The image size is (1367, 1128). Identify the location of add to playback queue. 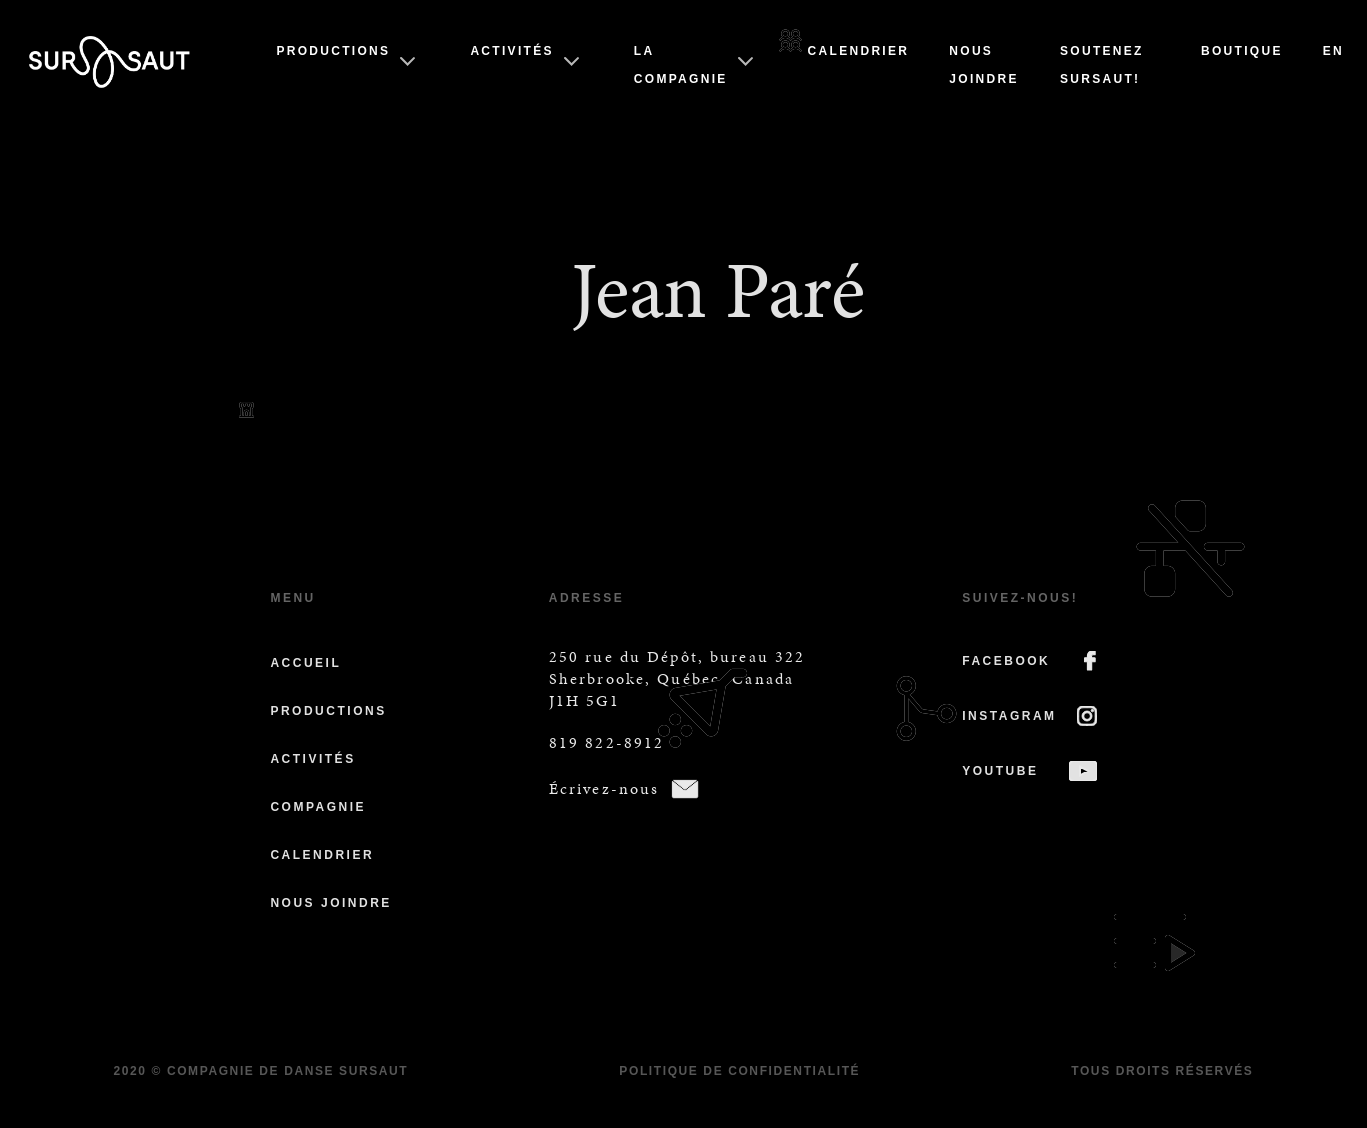
(1150, 941).